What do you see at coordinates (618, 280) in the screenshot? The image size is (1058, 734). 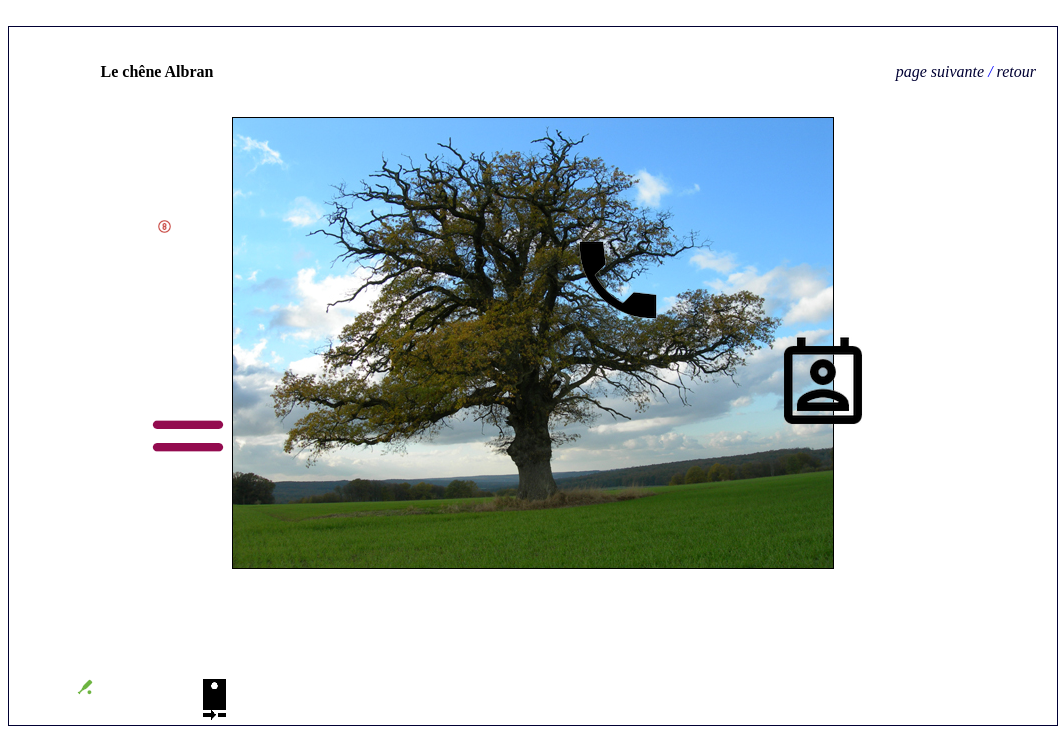 I see `make a phone call` at bounding box center [618, 280].